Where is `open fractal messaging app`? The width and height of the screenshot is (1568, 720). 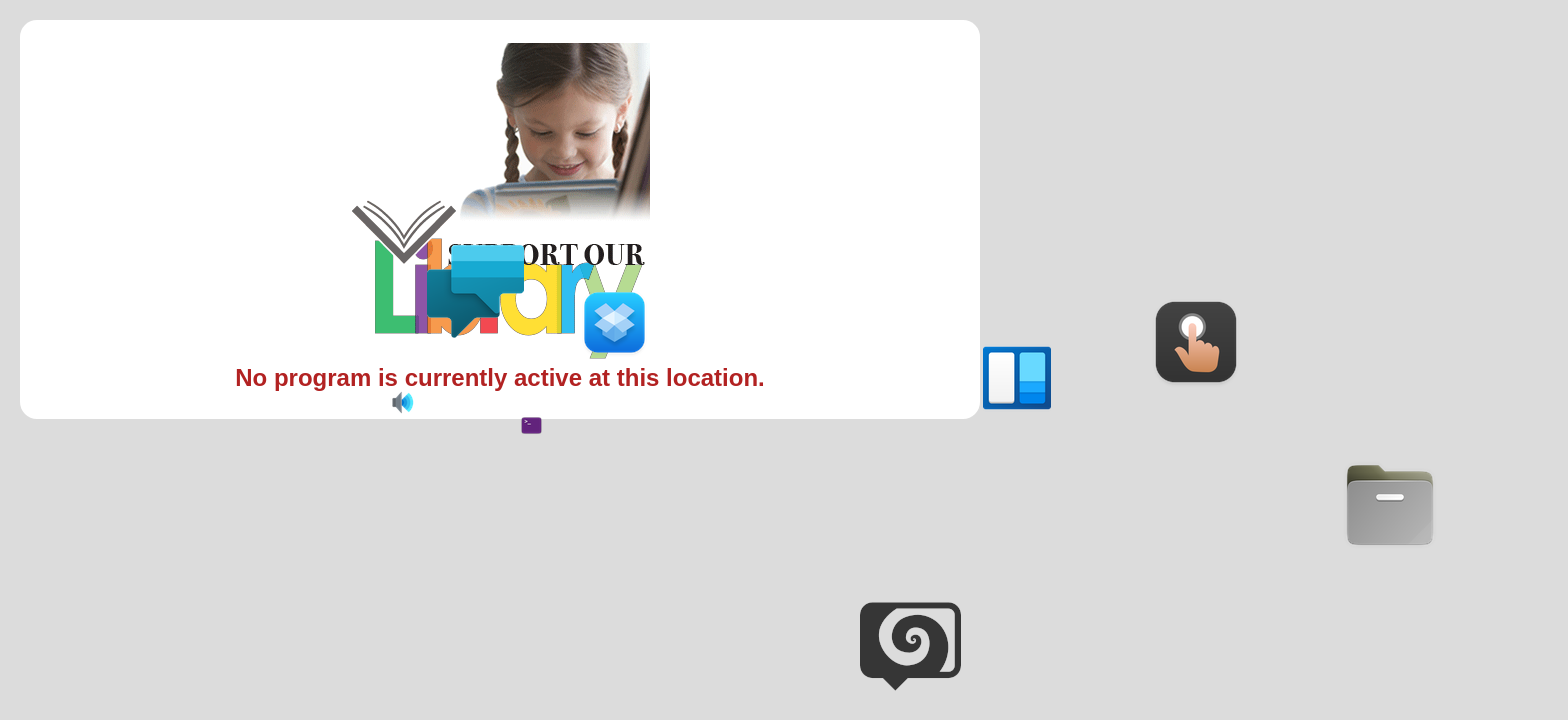
open fractal messaging app is located at coordinates (910, 646).